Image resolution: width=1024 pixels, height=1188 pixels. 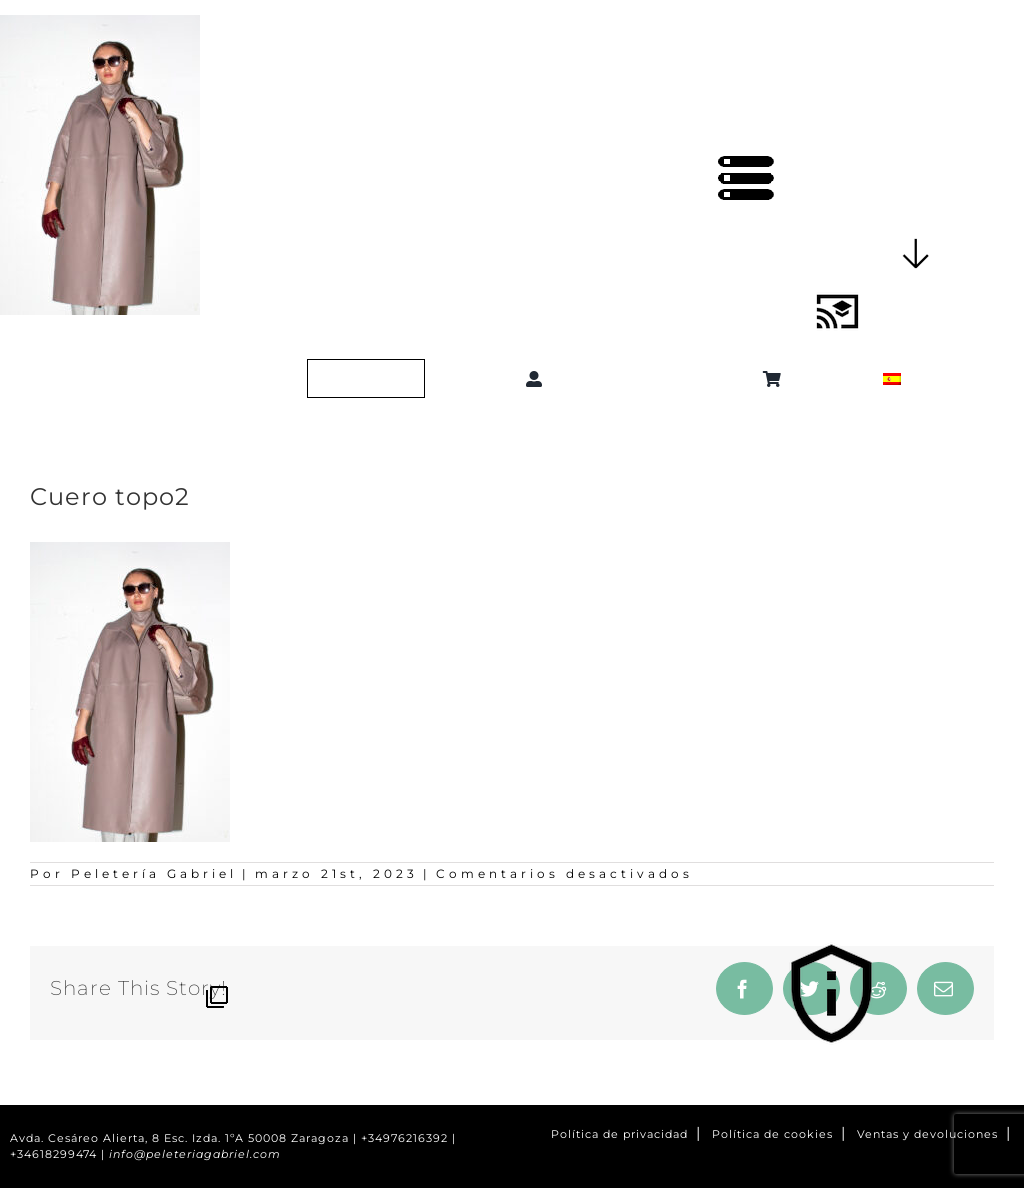 What do you see at coordinates (746, 178) in the screenshot?
I see `view device storage settings` at bounding box center [746, 178].